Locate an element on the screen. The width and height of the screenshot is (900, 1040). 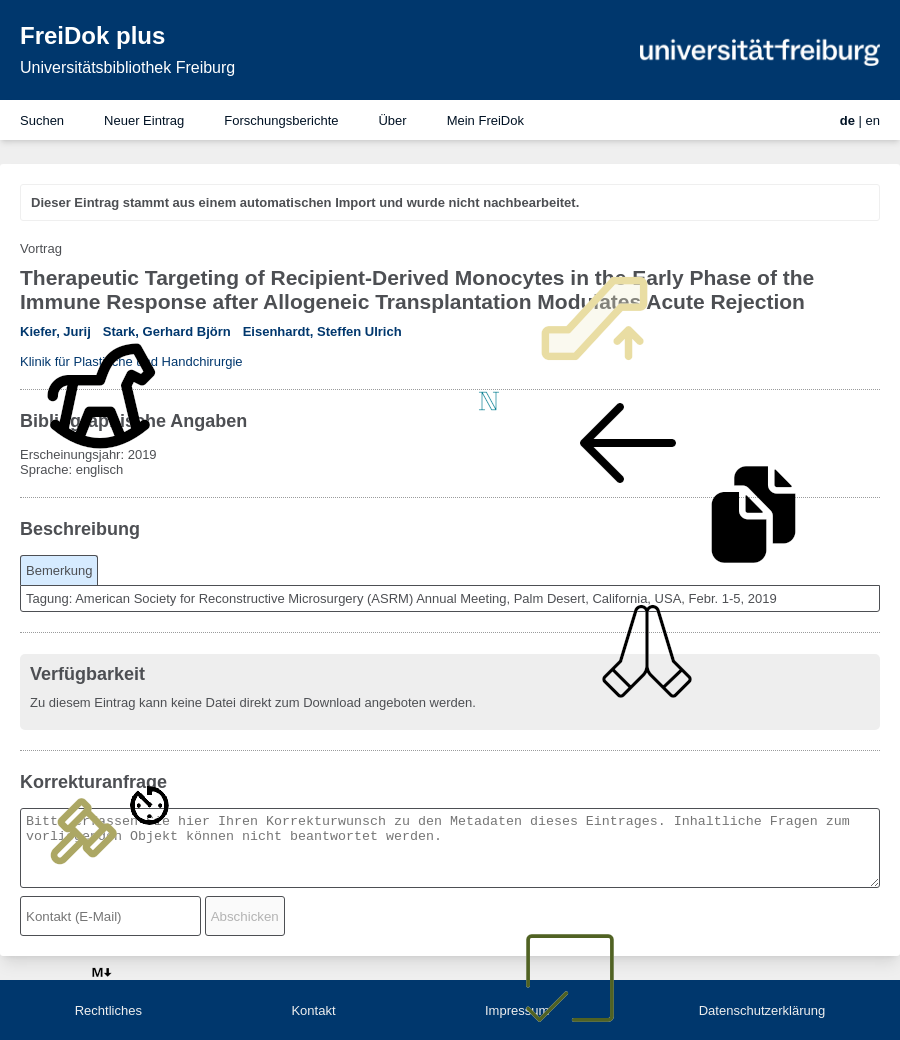
open Notion app is located at coordinates (489, 401).